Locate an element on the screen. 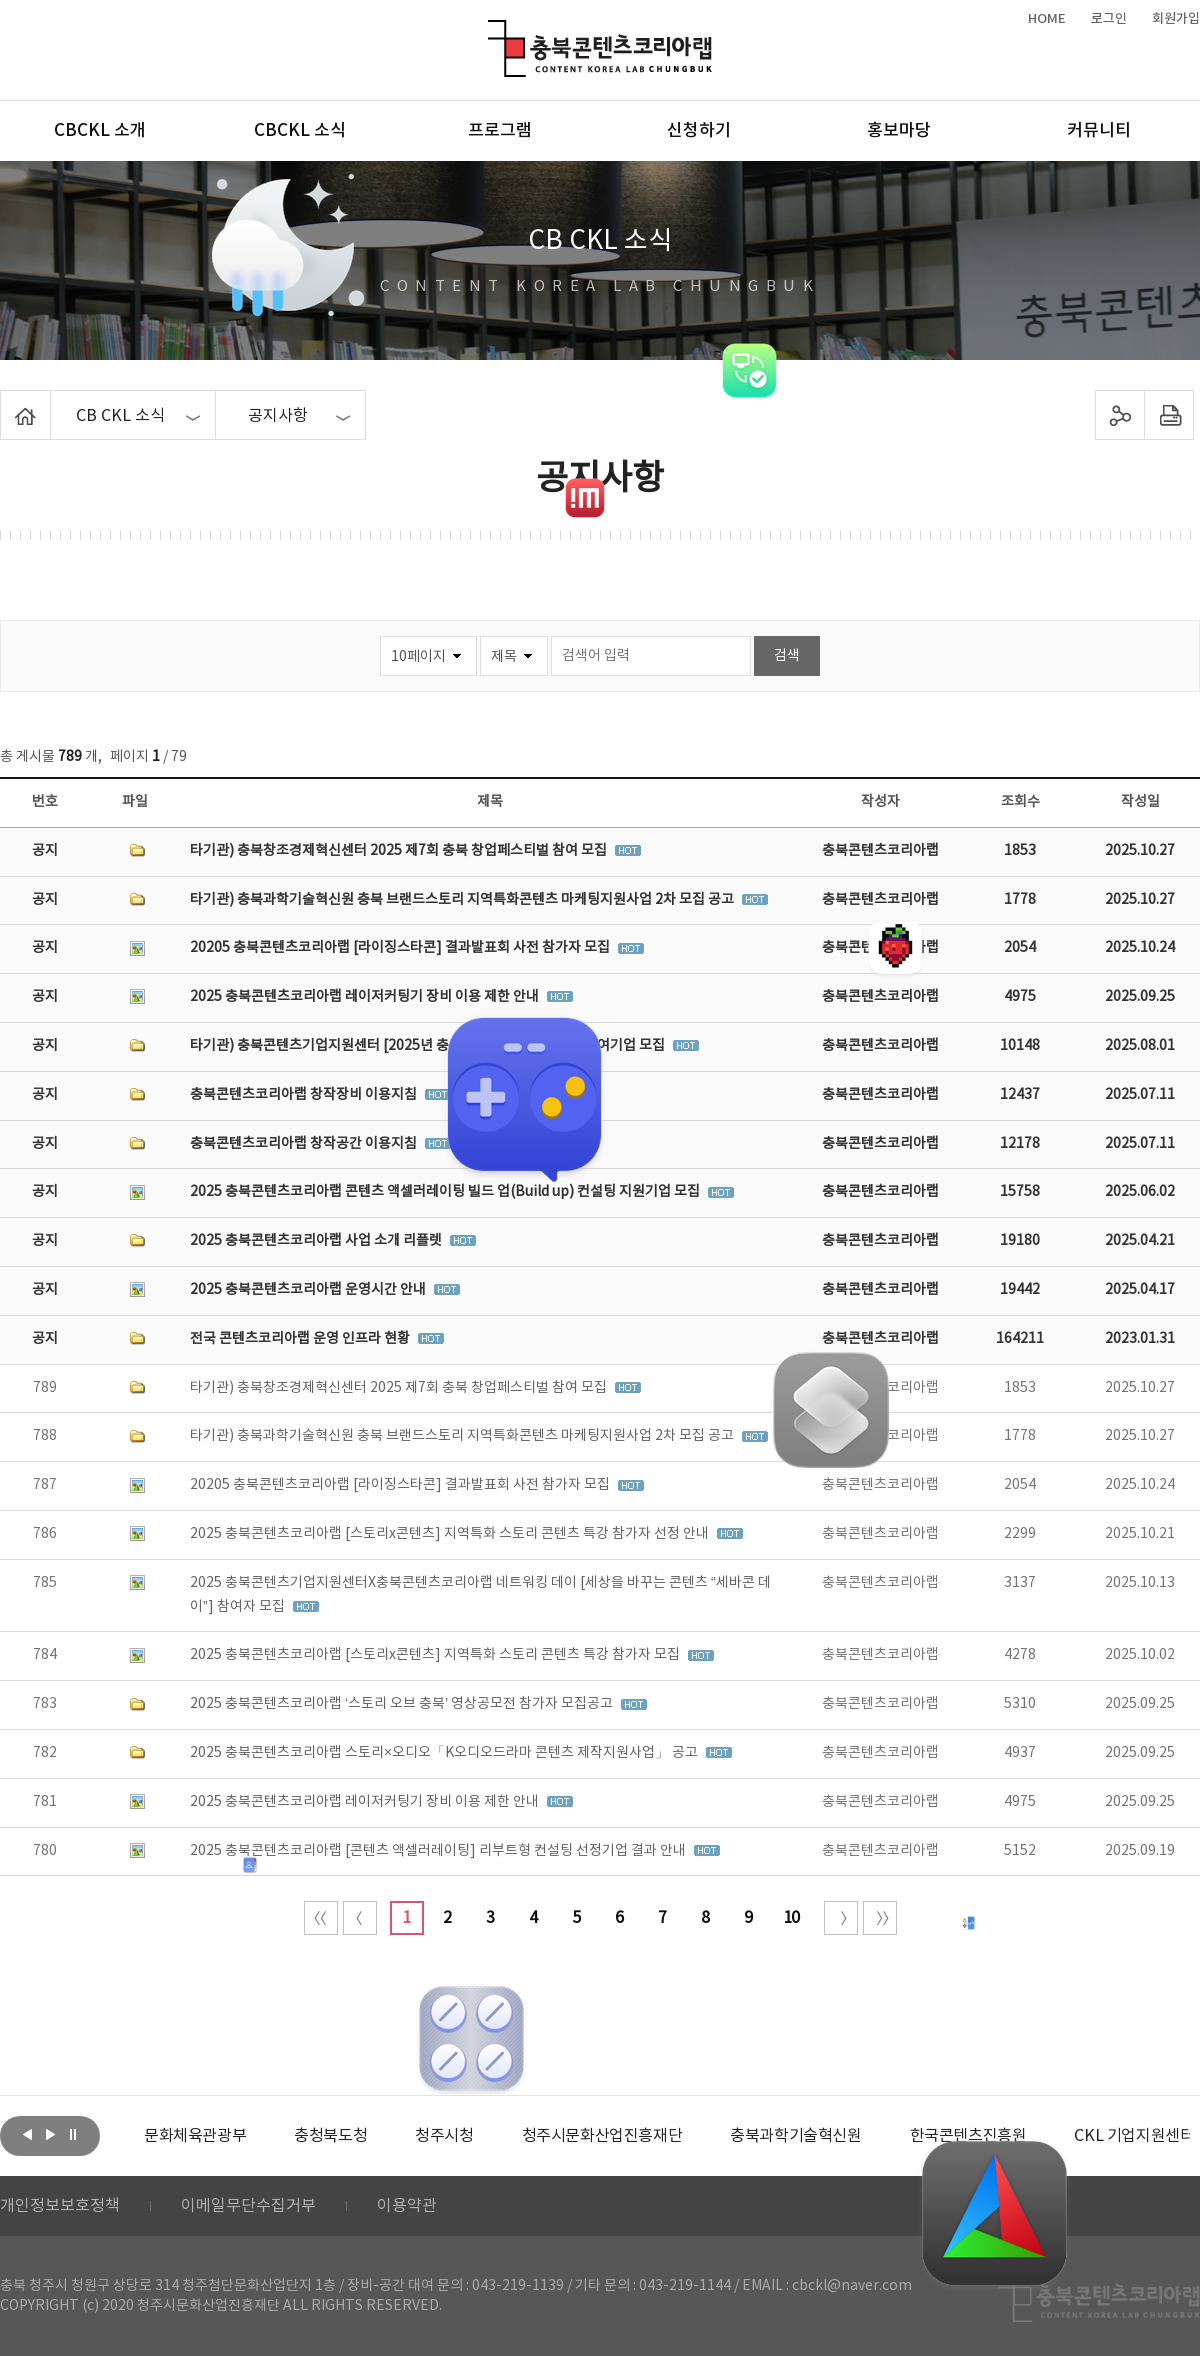  open Dosage medication tracking app is located at coordinates (471, 2038).